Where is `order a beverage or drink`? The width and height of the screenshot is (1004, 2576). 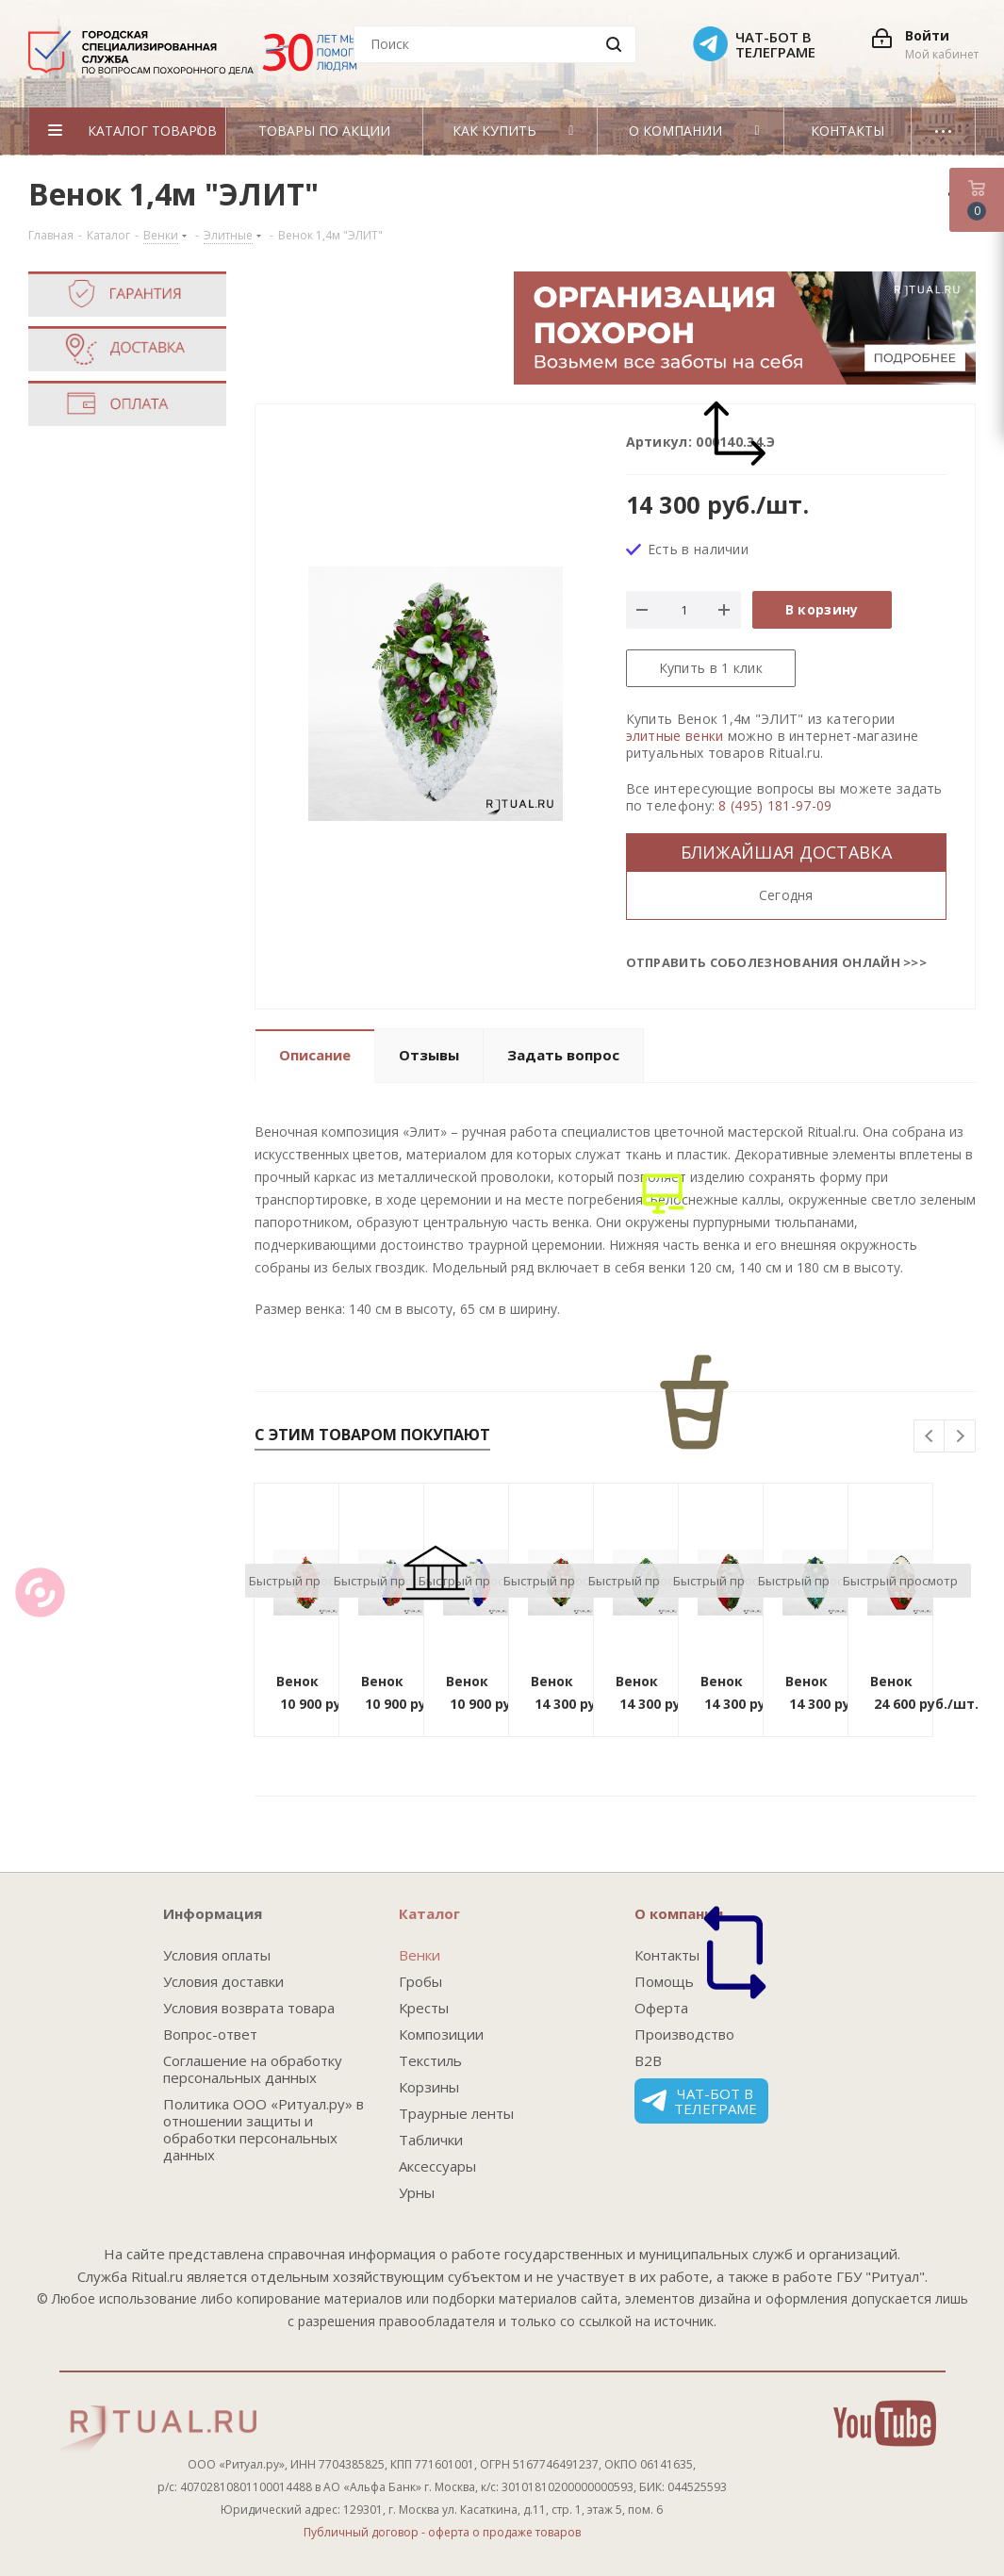
order a beverage or drink is located at coordinates (694, 1402).